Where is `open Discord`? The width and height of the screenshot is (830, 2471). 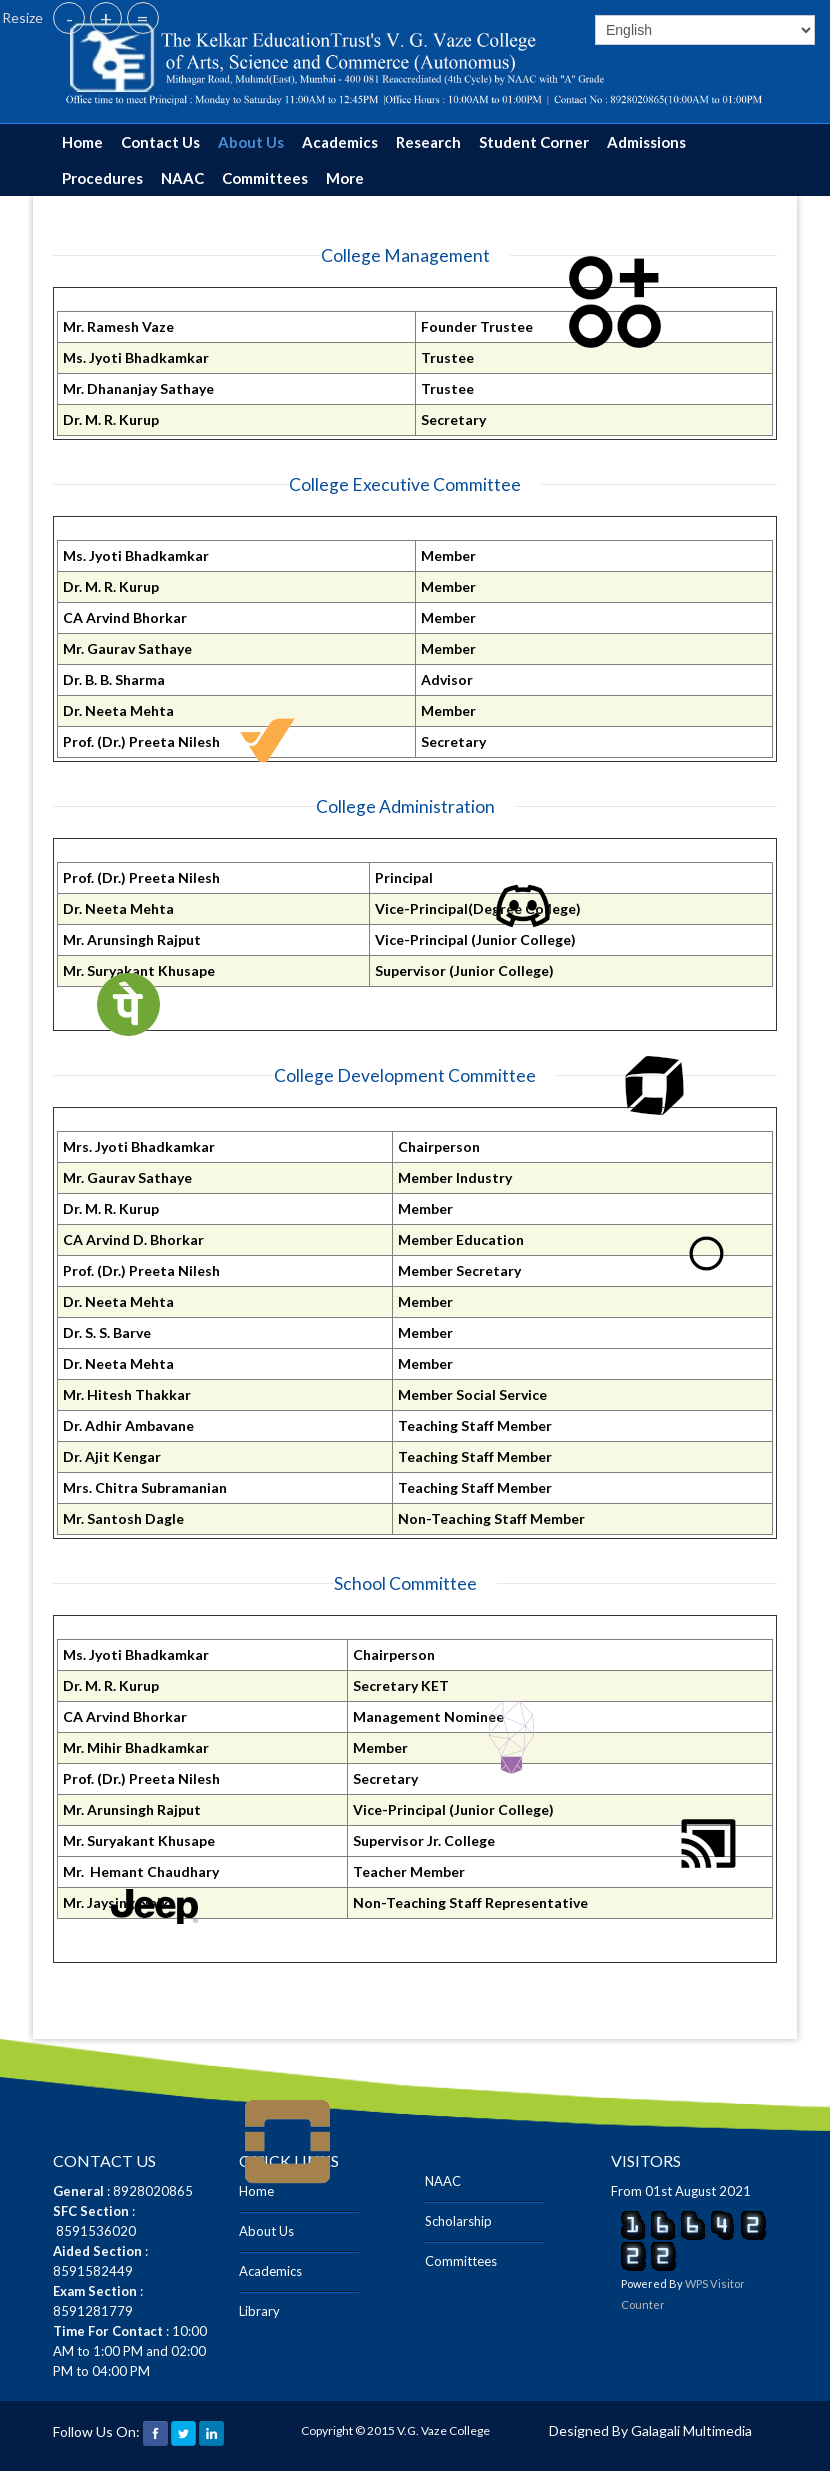
open Discord is located at coordinates (523, 906).